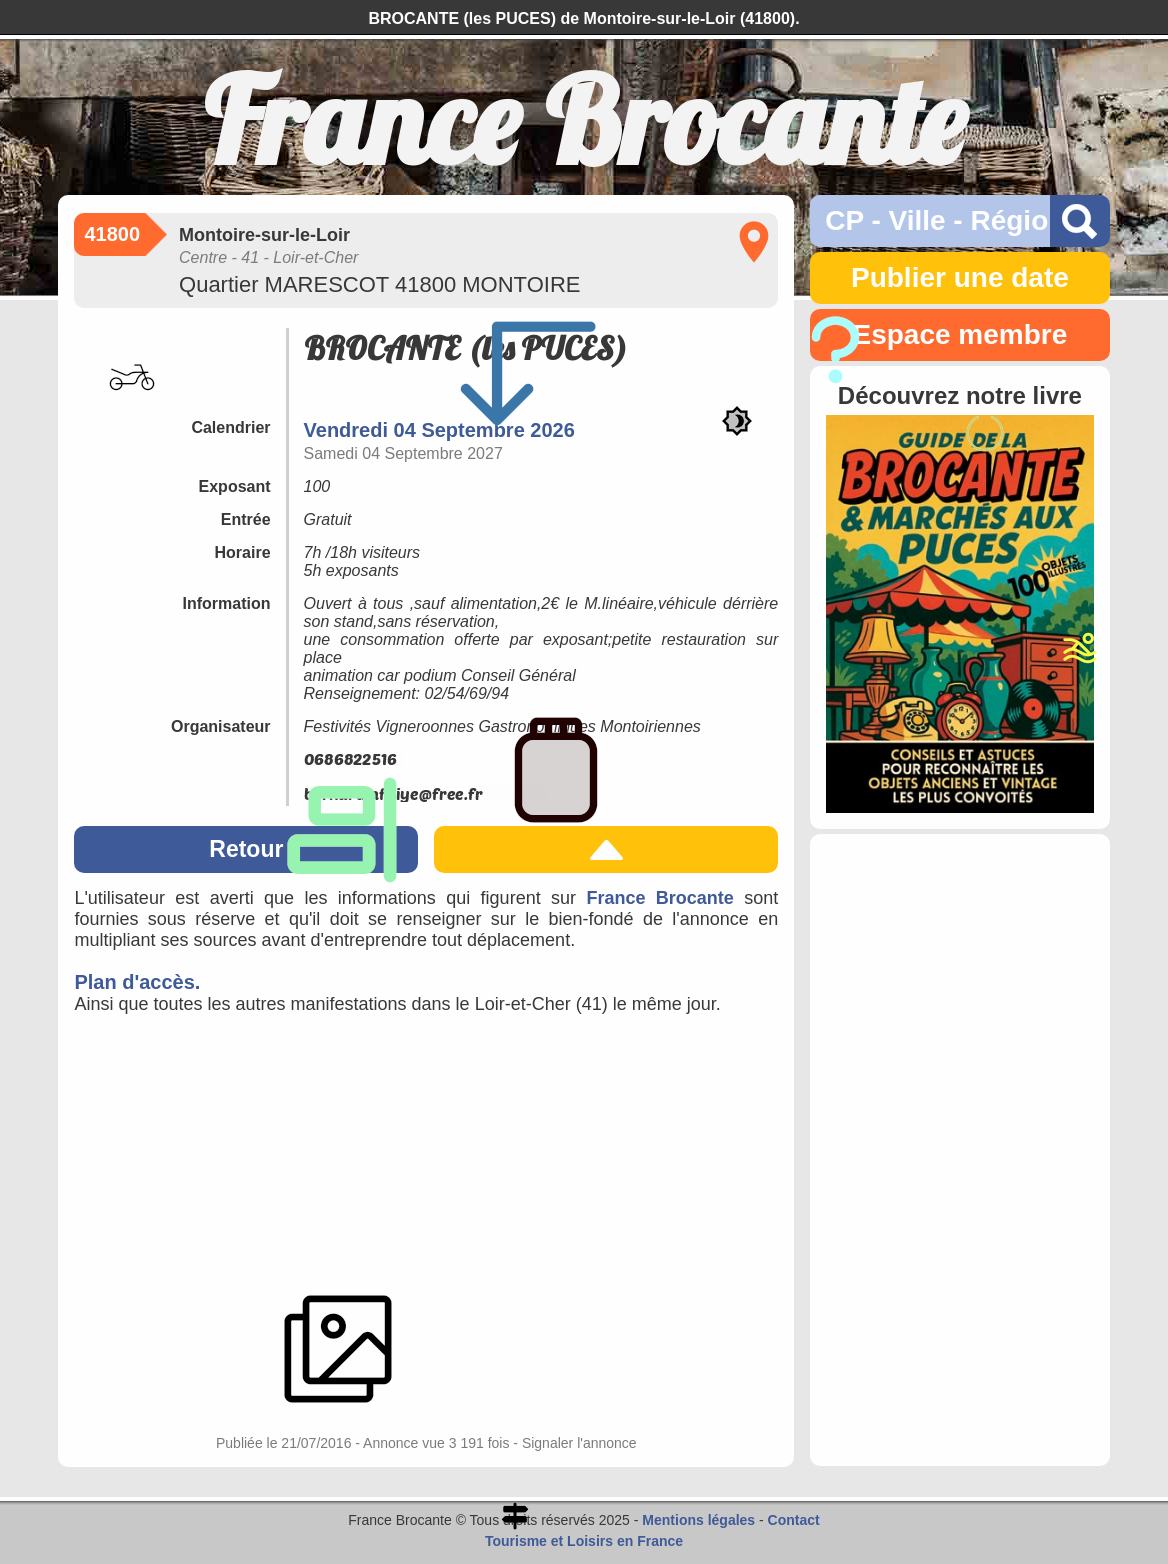  Describe the element at coordinates (338, 1349) in the screenshot. I see `view photo gallery` at that location.